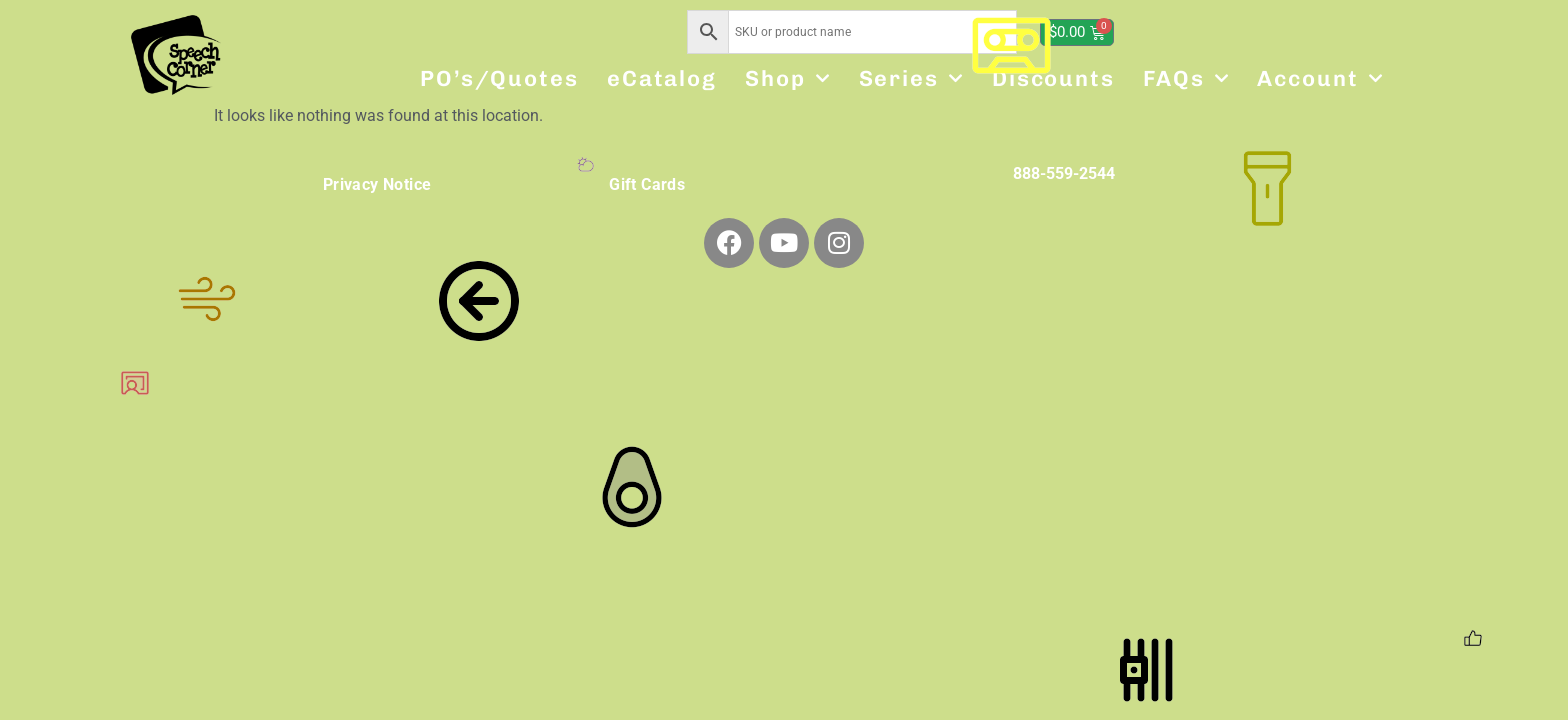  I want to click on access audio recordings or voice memos, so click(1011, 45).